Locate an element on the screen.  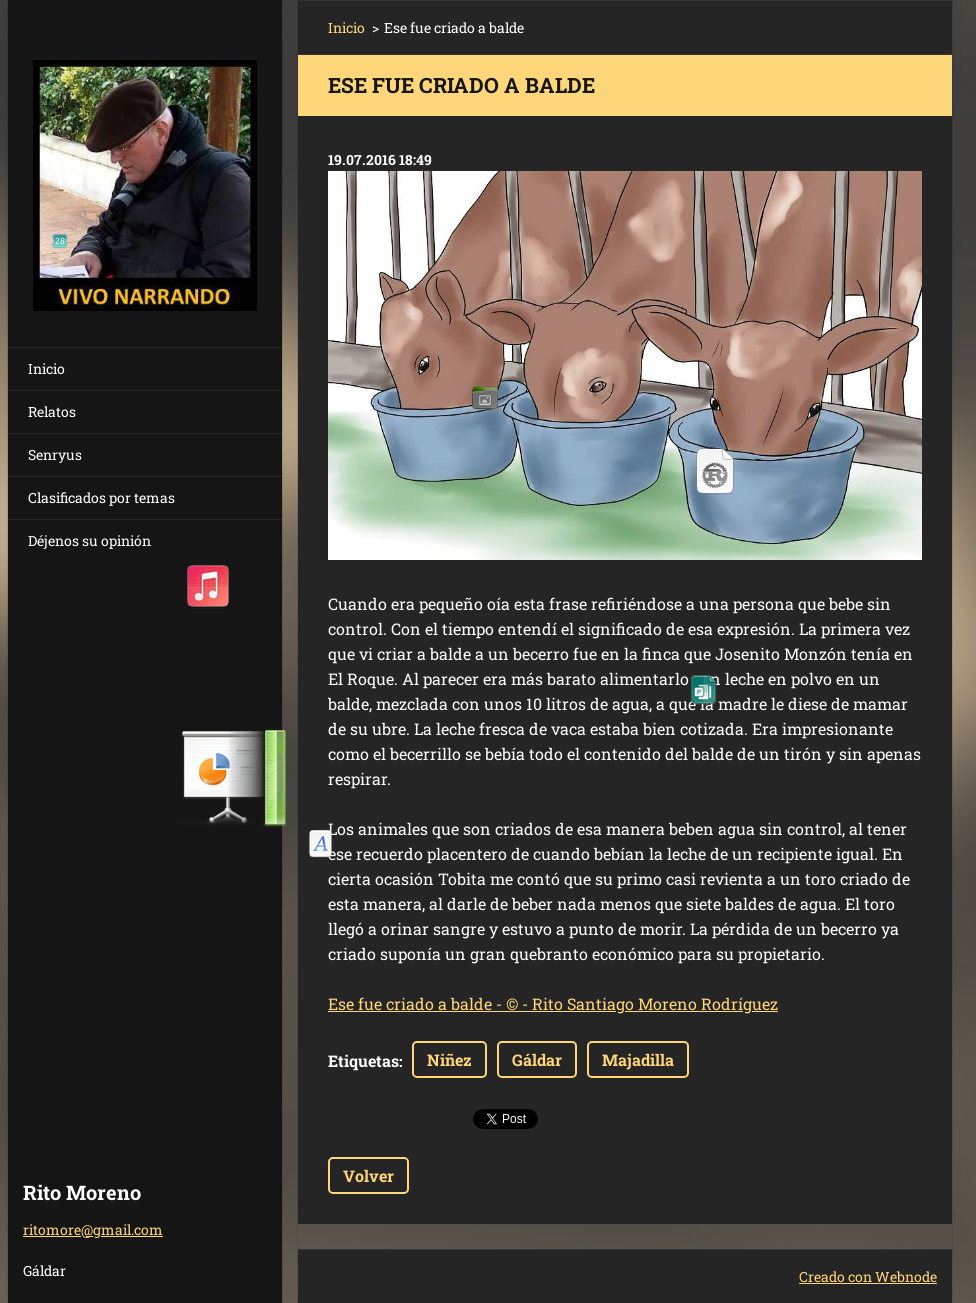
presentation template file type is located at coordinates (233, 775).